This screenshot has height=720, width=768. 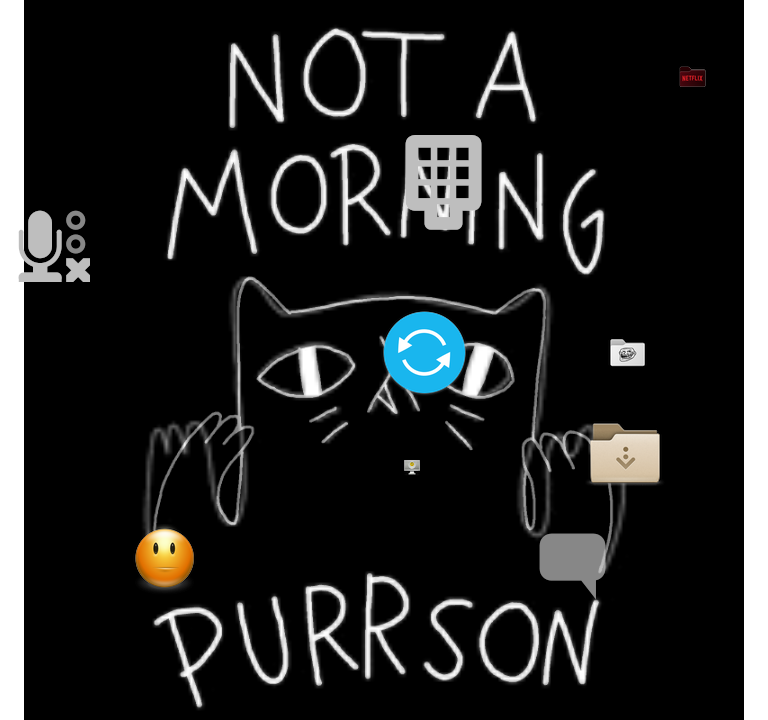 What do you see at coordinates (443, 185) in the screenshot?
I see `open the dialpad for number input` at bounding box center [443, 185].